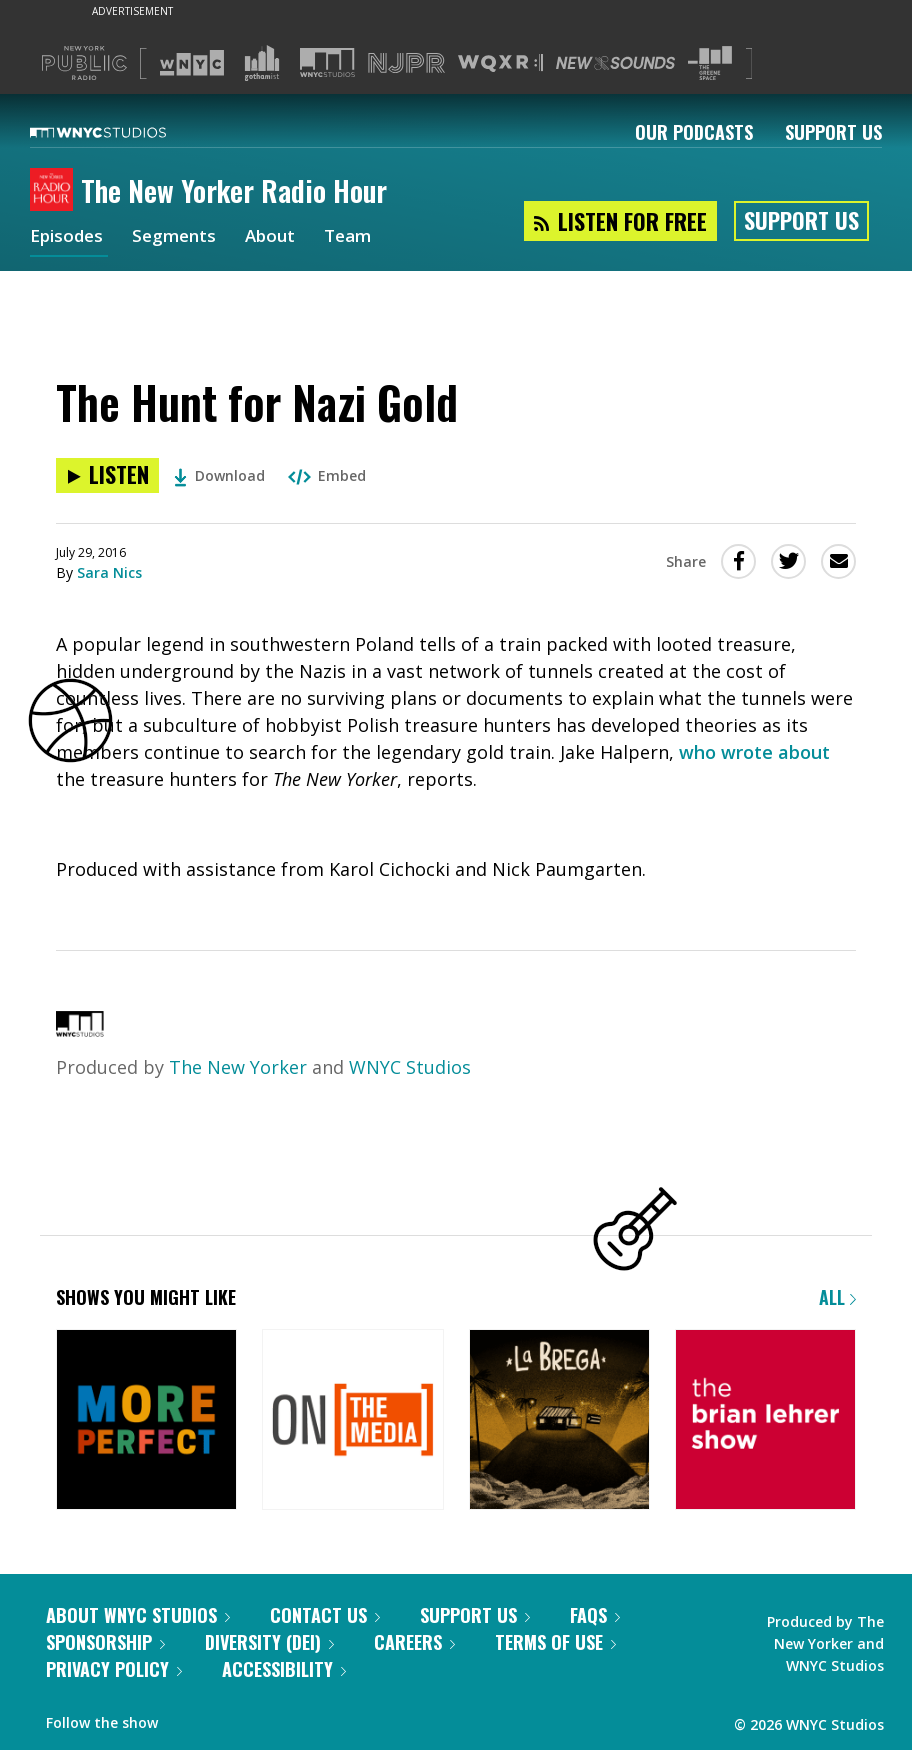  What do you see at coordinates (634, 1229) in the screenshot?
I see `access music or audio settings` at bounding box center [634, 1229].